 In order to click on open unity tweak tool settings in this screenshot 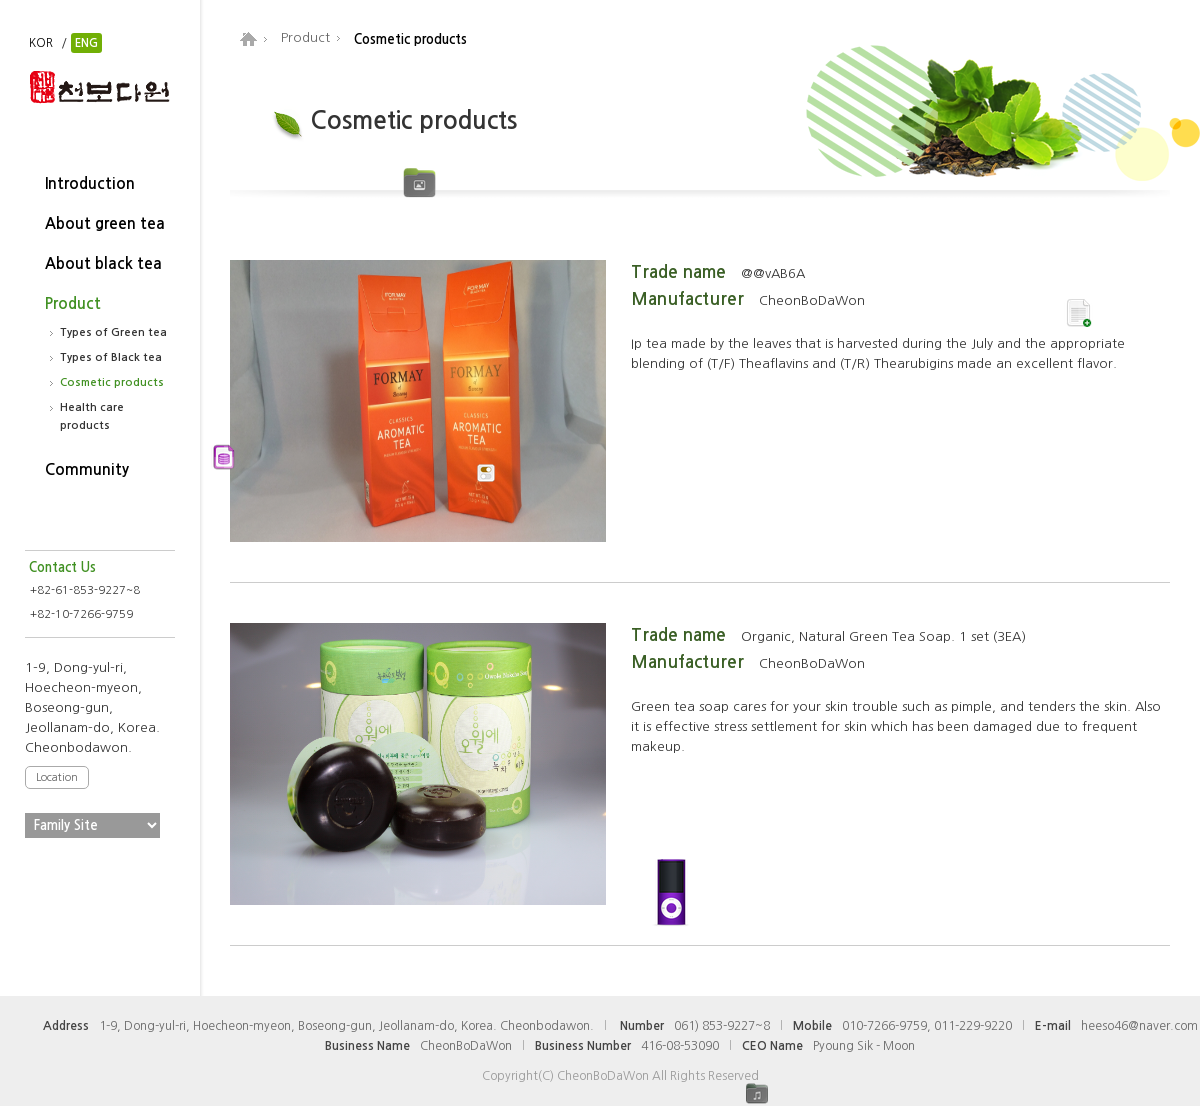, I will do `click(486, 473)`.